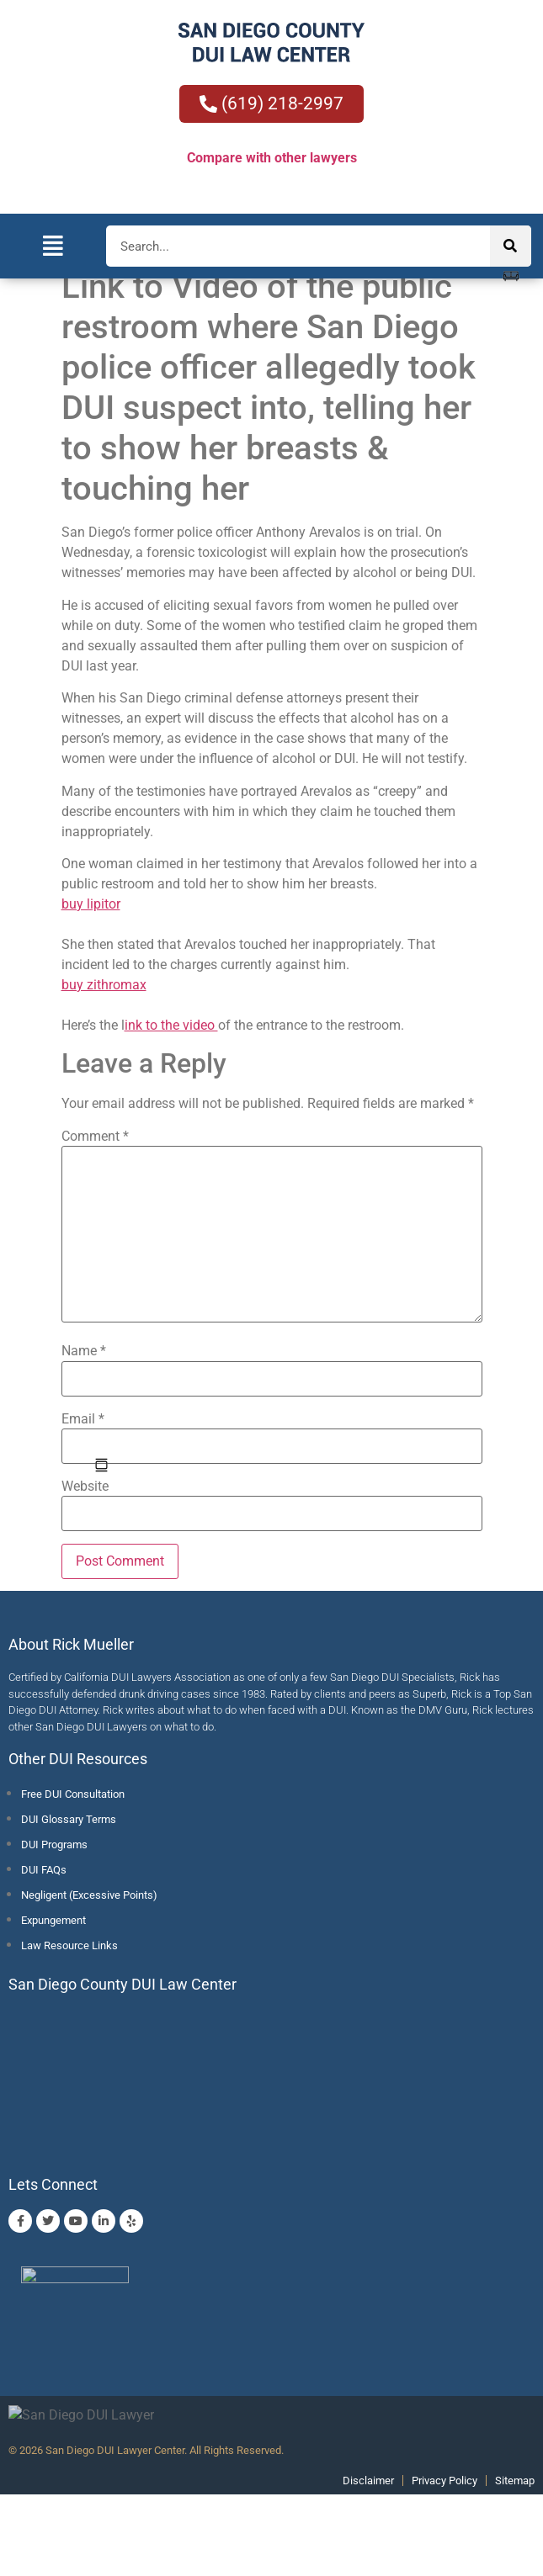 This screenshot has width=543, height=2576. Describe the element at coordinates (101, 1465) in the screenshot. I see `view images in a vertical gallery layout` at that location.